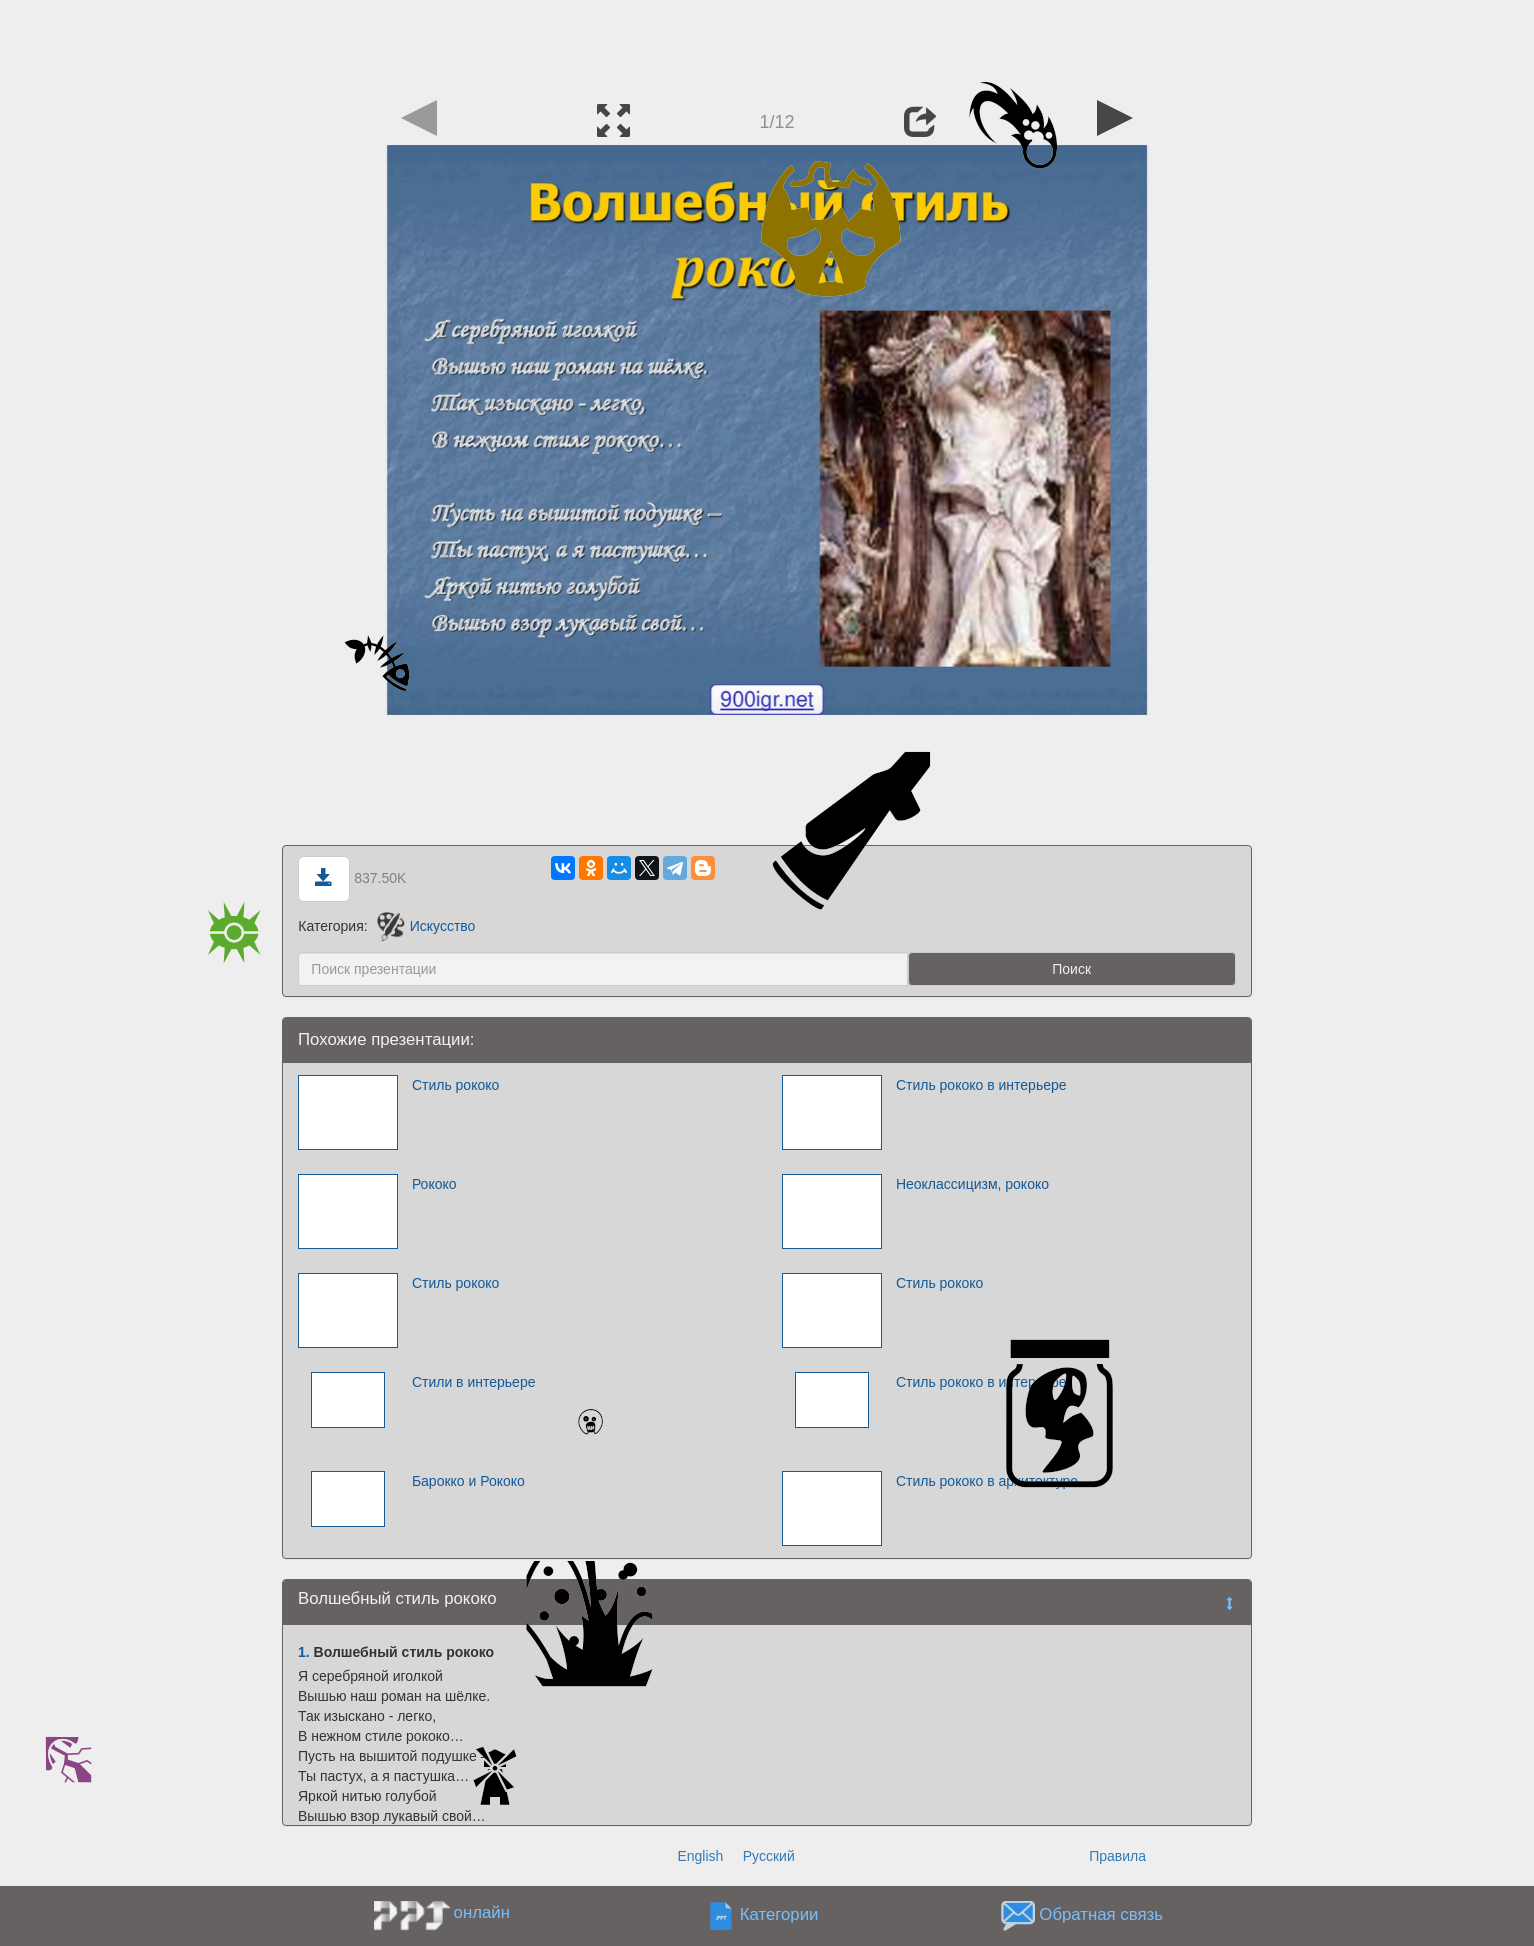  I want to click on indicates player death or game over state, so click(831, 230).